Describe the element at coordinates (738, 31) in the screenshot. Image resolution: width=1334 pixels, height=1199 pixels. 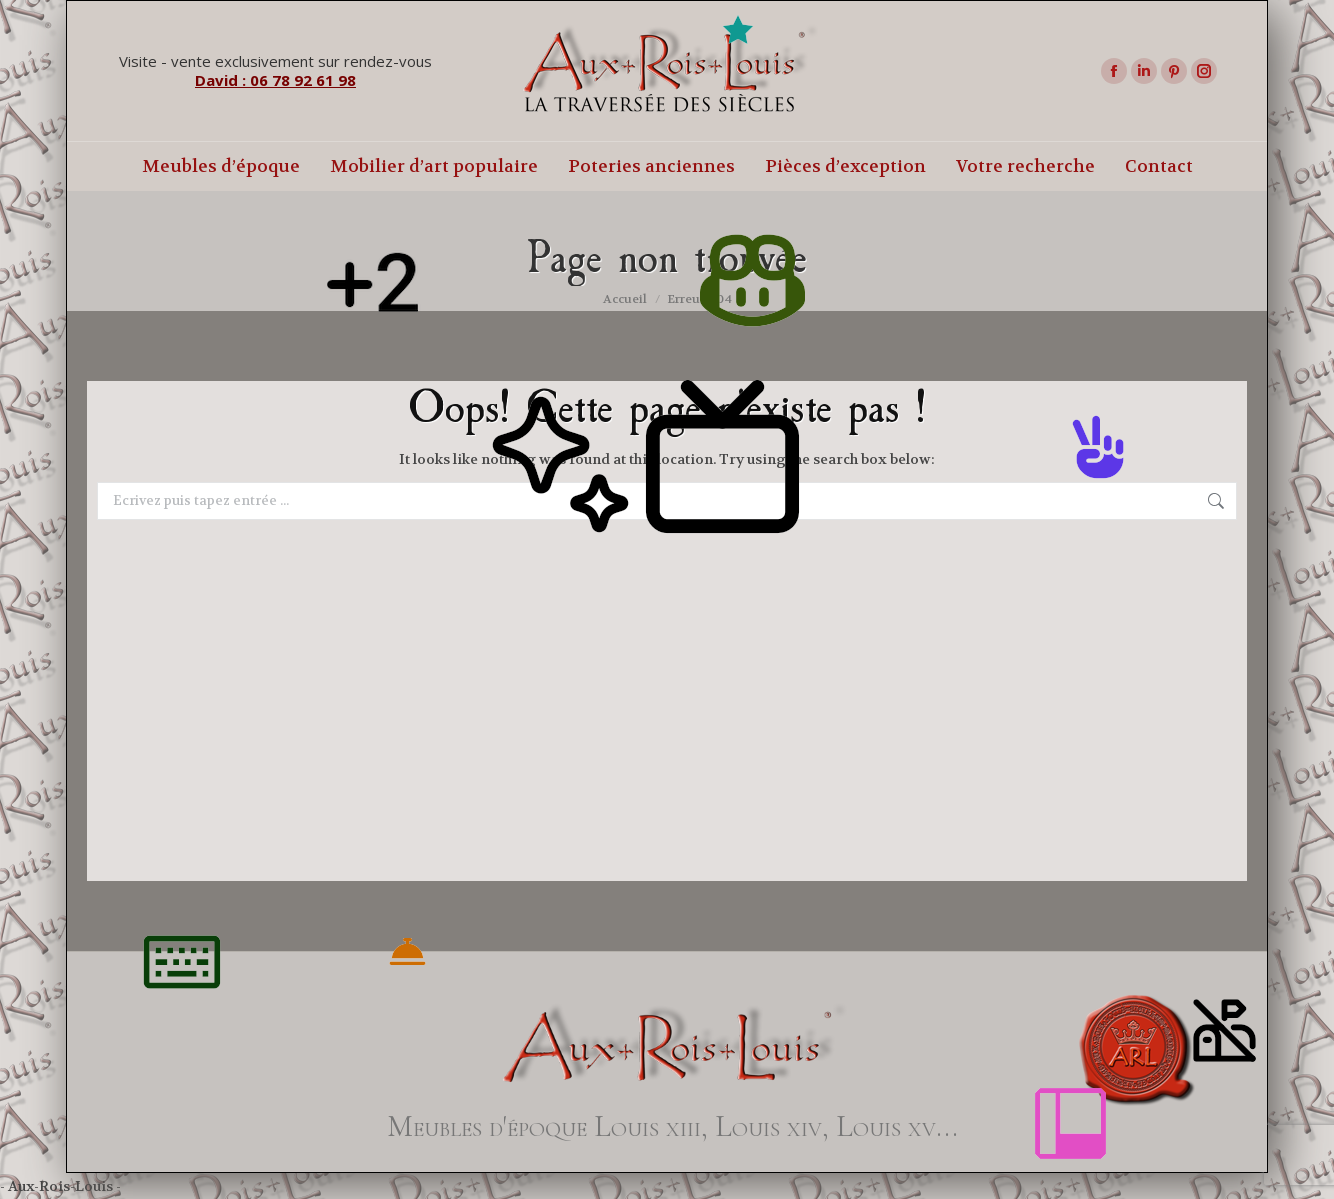
I see `add item to favorites` at that location.